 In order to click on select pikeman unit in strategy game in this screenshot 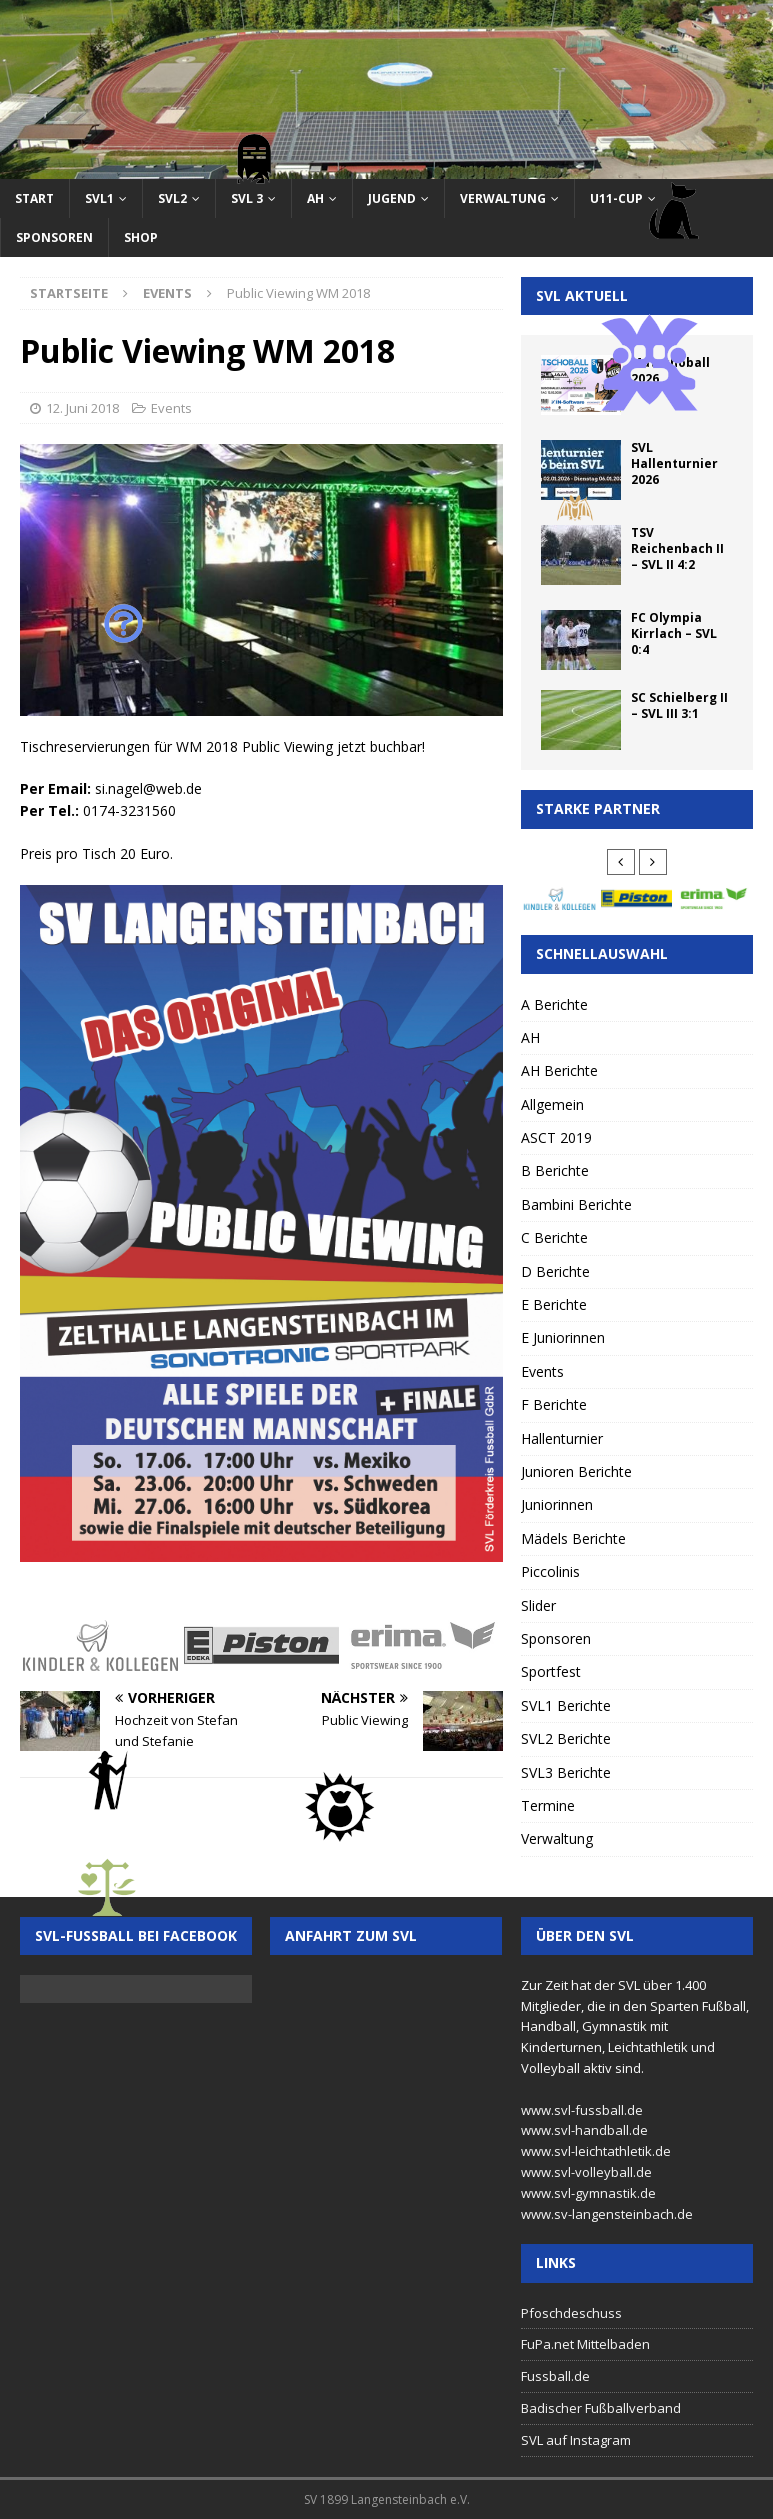, I will do `click(108, 1780)`.